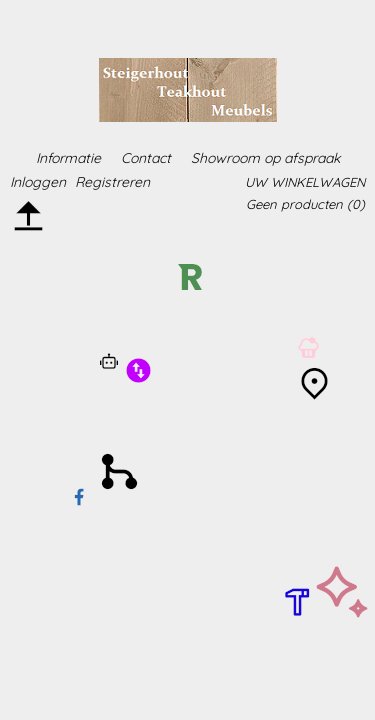 The image size is (375, 720). Describe the element at coordinates (190, 277) in the screenshot. I see `open Revolt chat application` at that location.